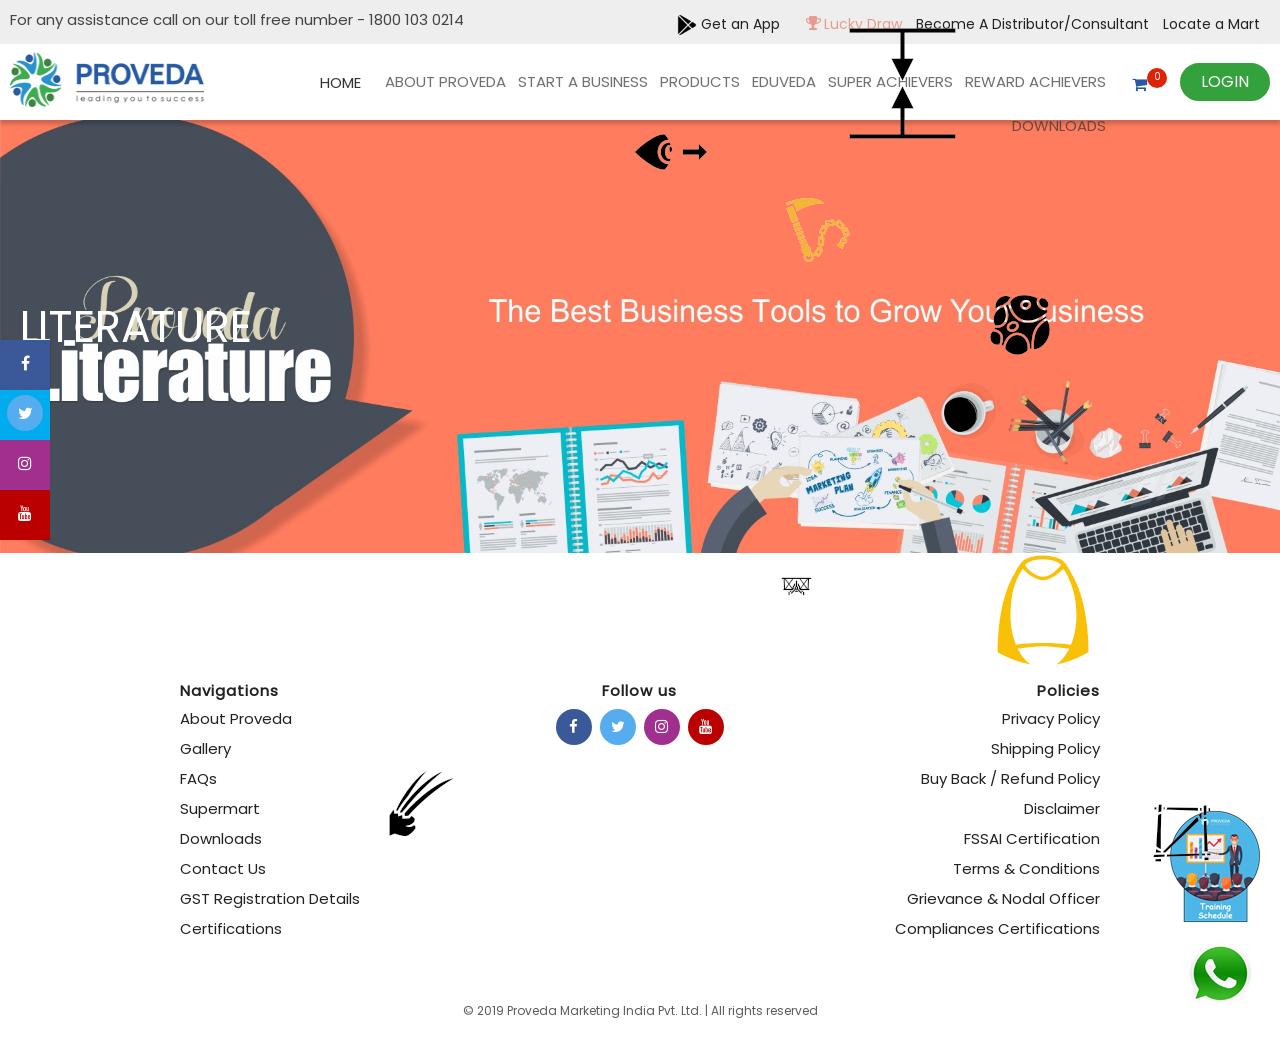 The image size is (1280, 1040). What do you see at coordinates (423, 803) in the screenshot?
I see `select wolverine character or skin` at bounding box center [423, 803].